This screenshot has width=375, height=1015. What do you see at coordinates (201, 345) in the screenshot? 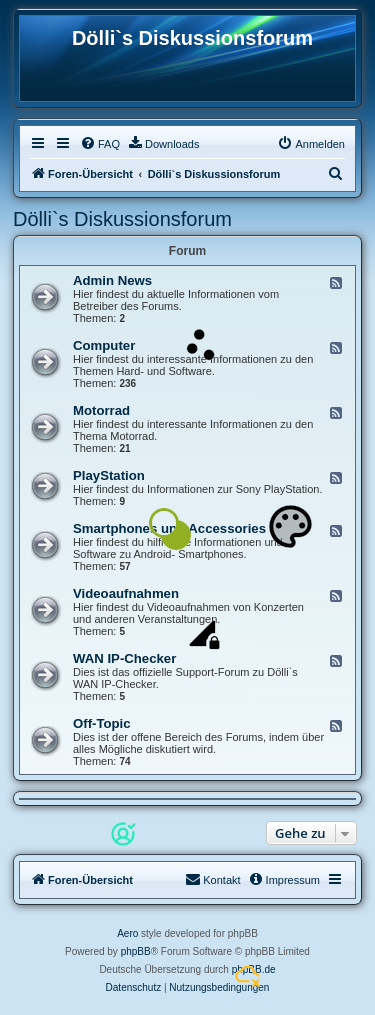
I see `view data as a scatter plot chart` at bounding box center [201, 345].